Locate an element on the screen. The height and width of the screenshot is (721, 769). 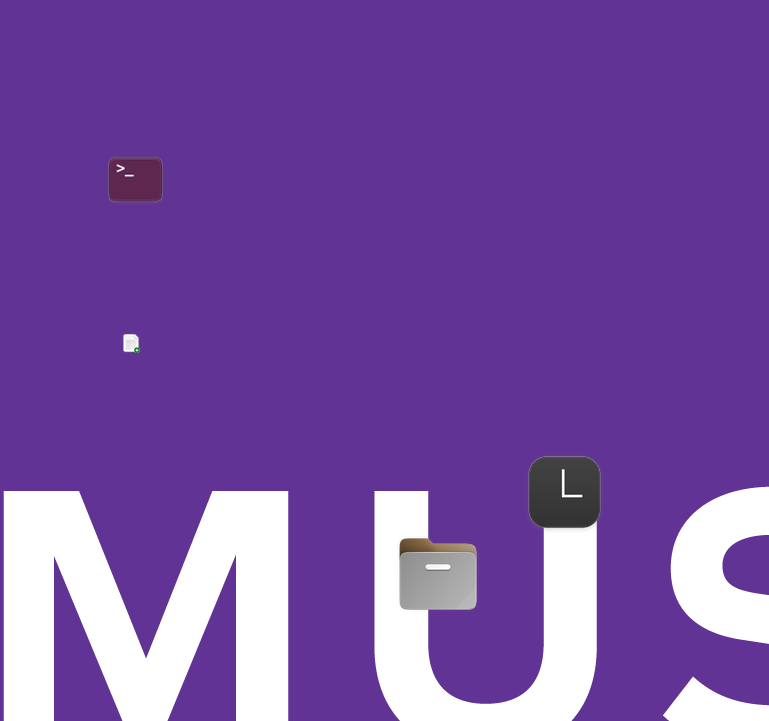
create a new document is located at coordinates (131, 343).